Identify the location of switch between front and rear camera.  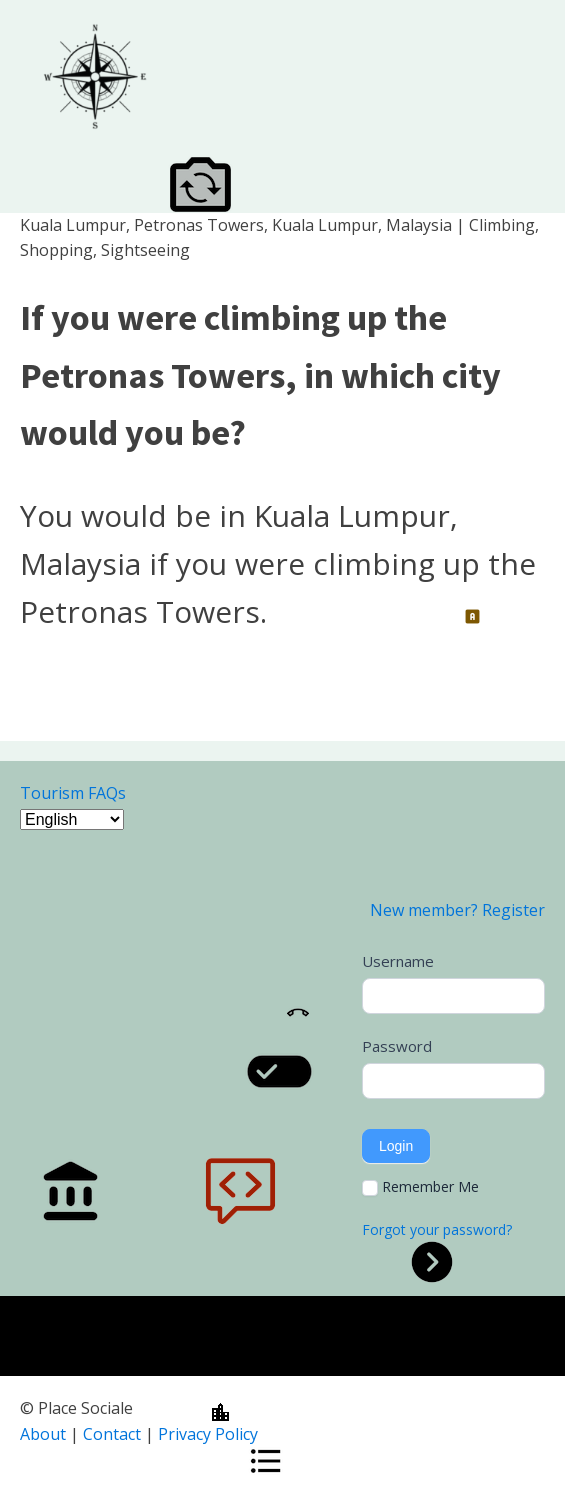
(200, 184).